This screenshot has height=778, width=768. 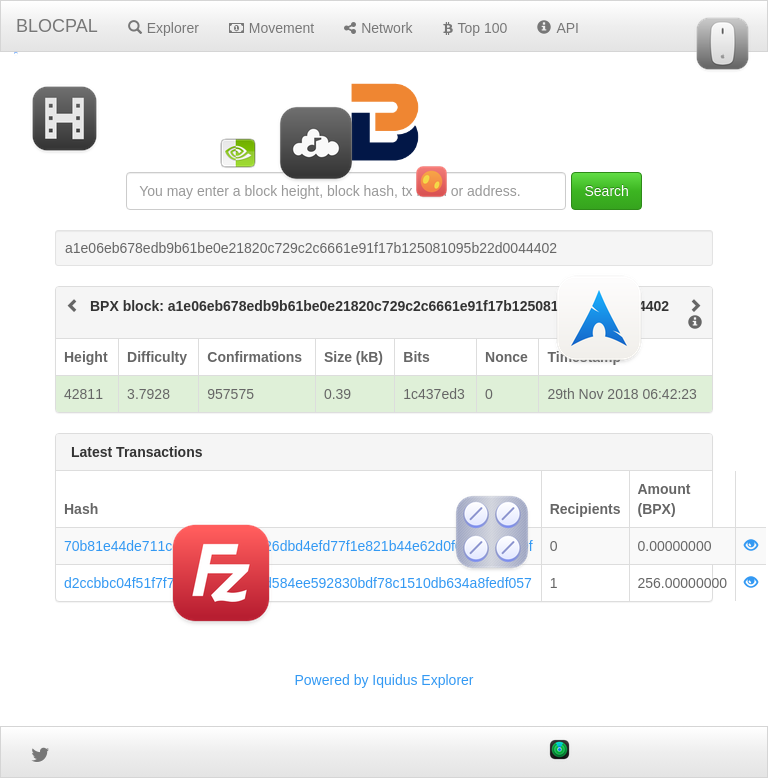 What do you see at coordinates (722, 43) in the screenshot?
I see `configure mouse settings` at bounding box center [722, 43].